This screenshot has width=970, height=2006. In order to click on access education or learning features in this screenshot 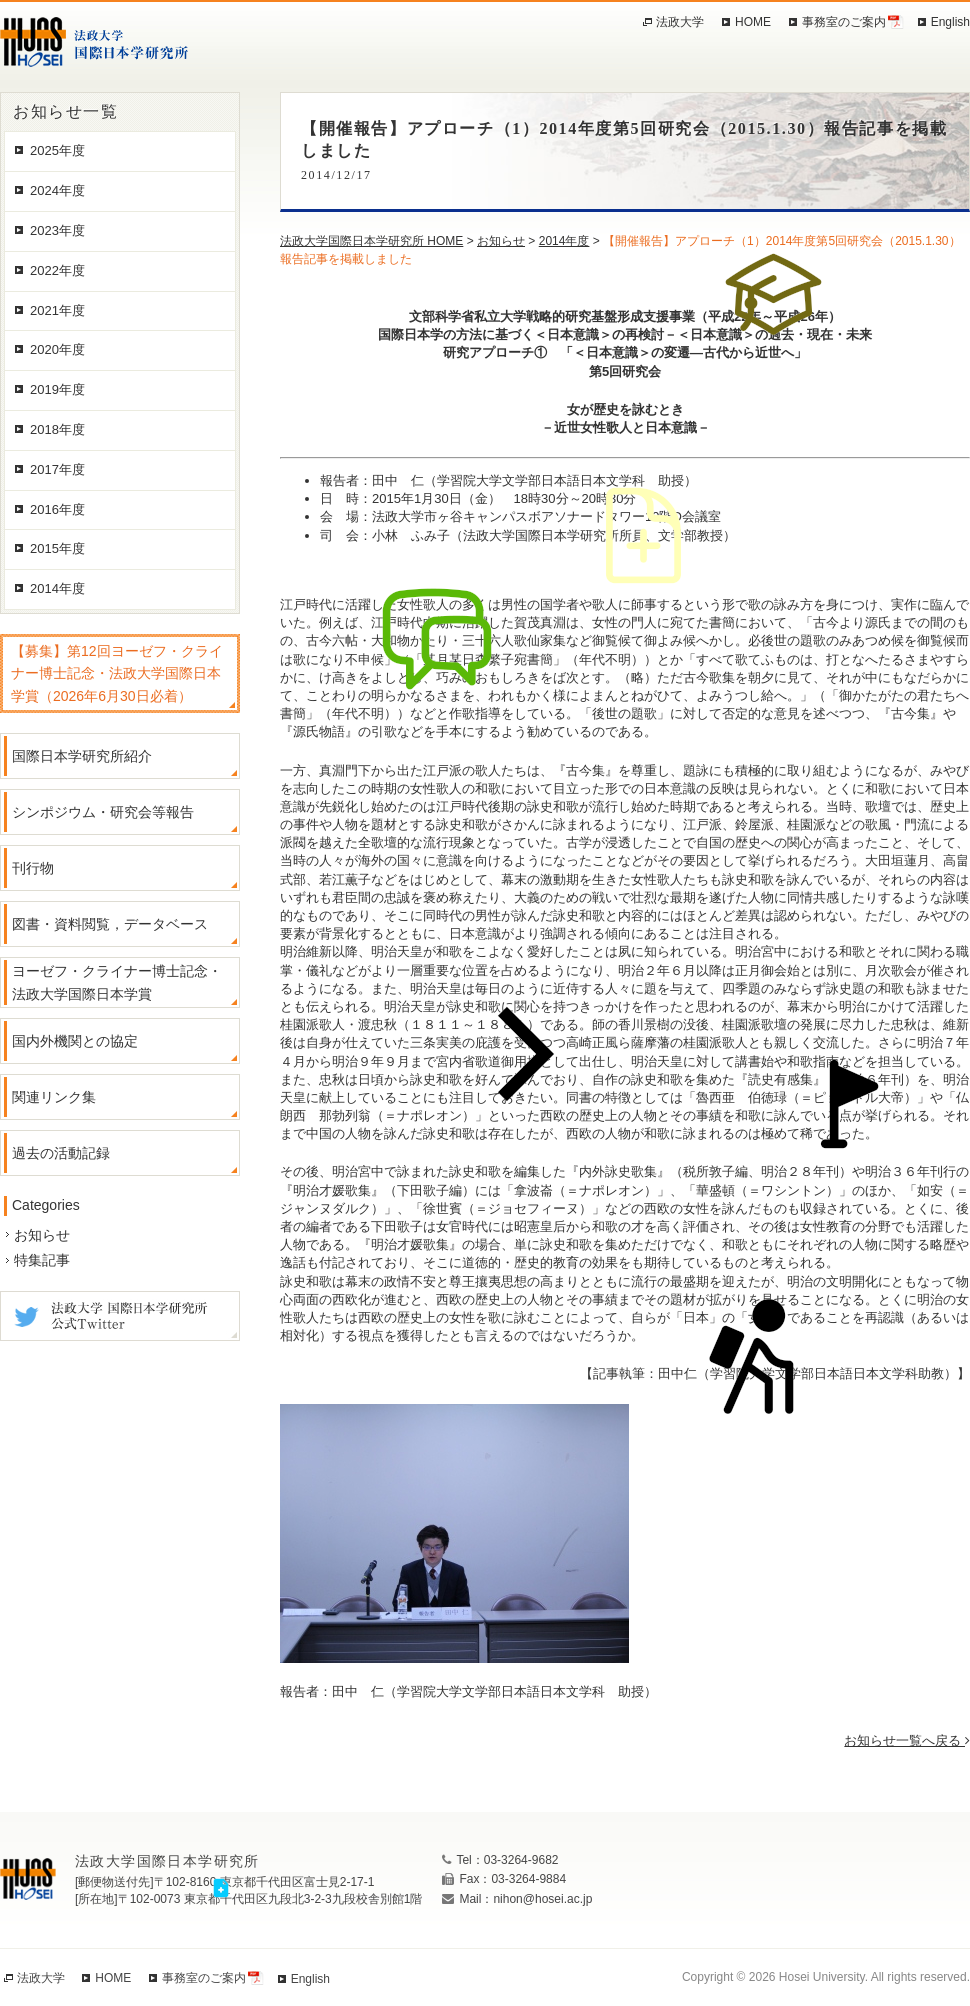, I will do `click(773, 293)`.